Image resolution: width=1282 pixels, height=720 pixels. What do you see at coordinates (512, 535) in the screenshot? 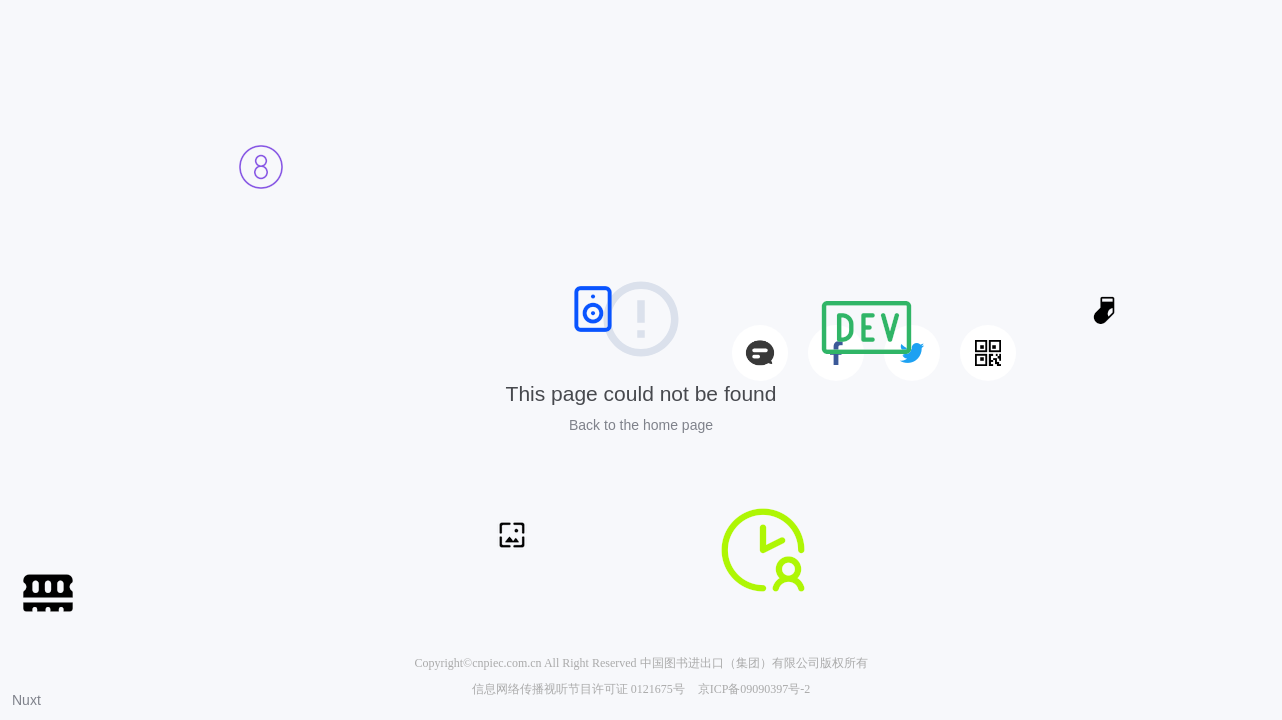
I see `change wallpaper or background image` at bounding box center [512, 535].